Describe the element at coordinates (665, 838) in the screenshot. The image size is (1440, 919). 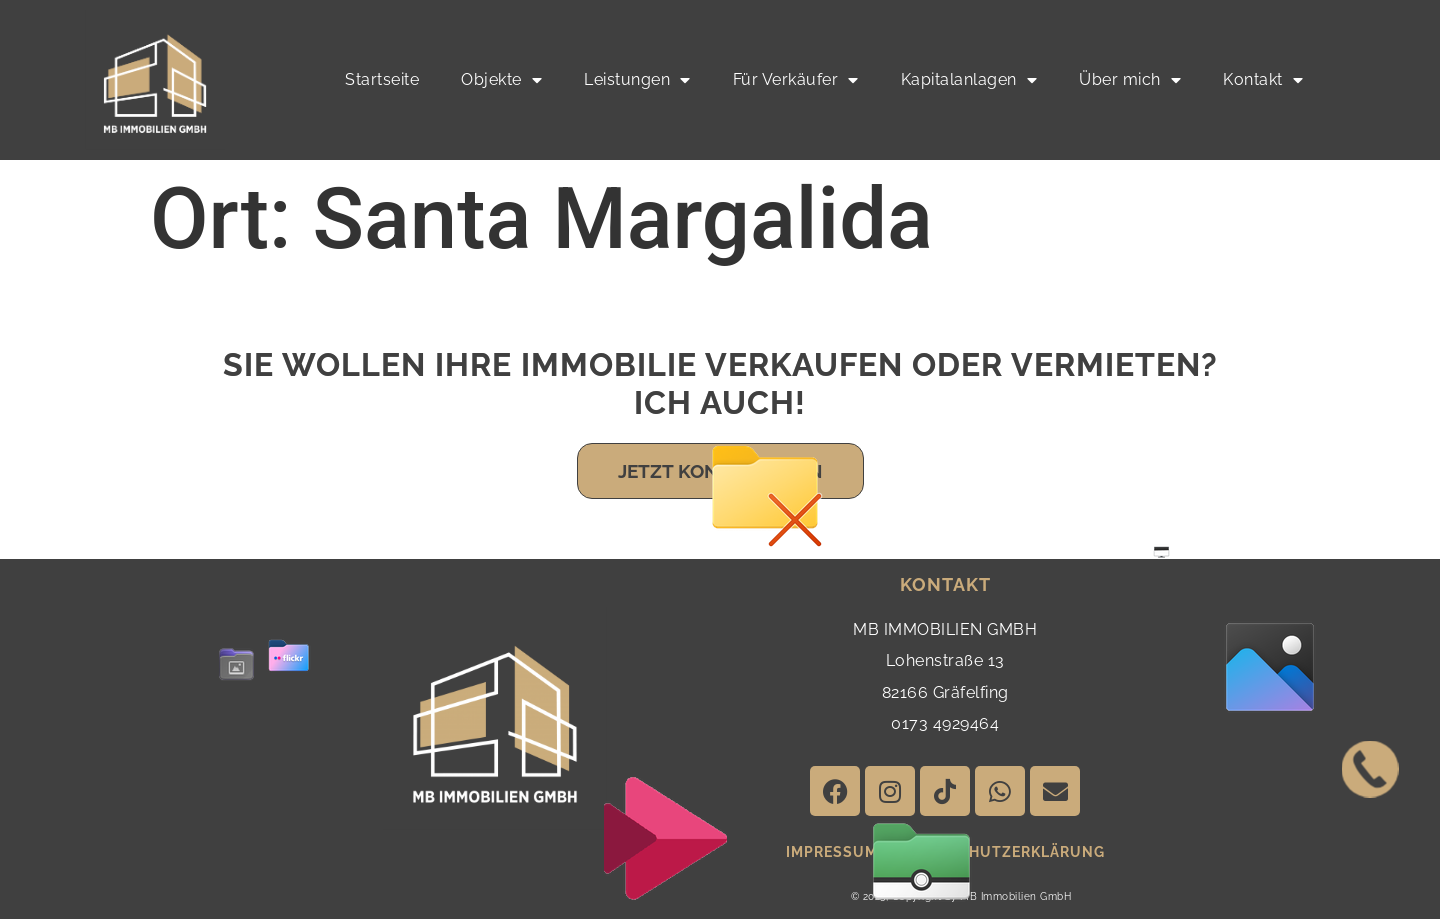
I see `open the stream app` at that location.